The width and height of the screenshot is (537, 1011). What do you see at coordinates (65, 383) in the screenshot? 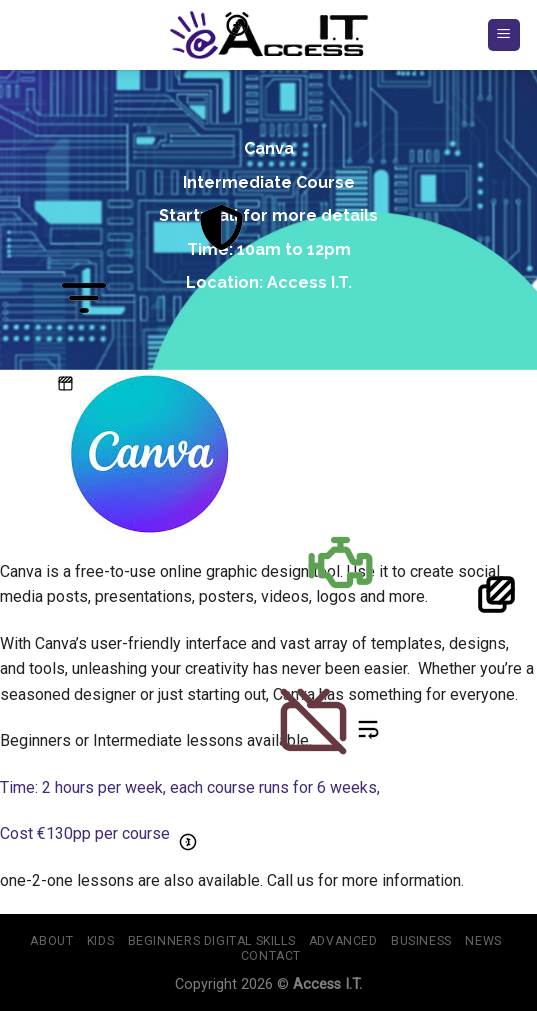
I see `insert a new row into a table` at bounding box center [65, 383].